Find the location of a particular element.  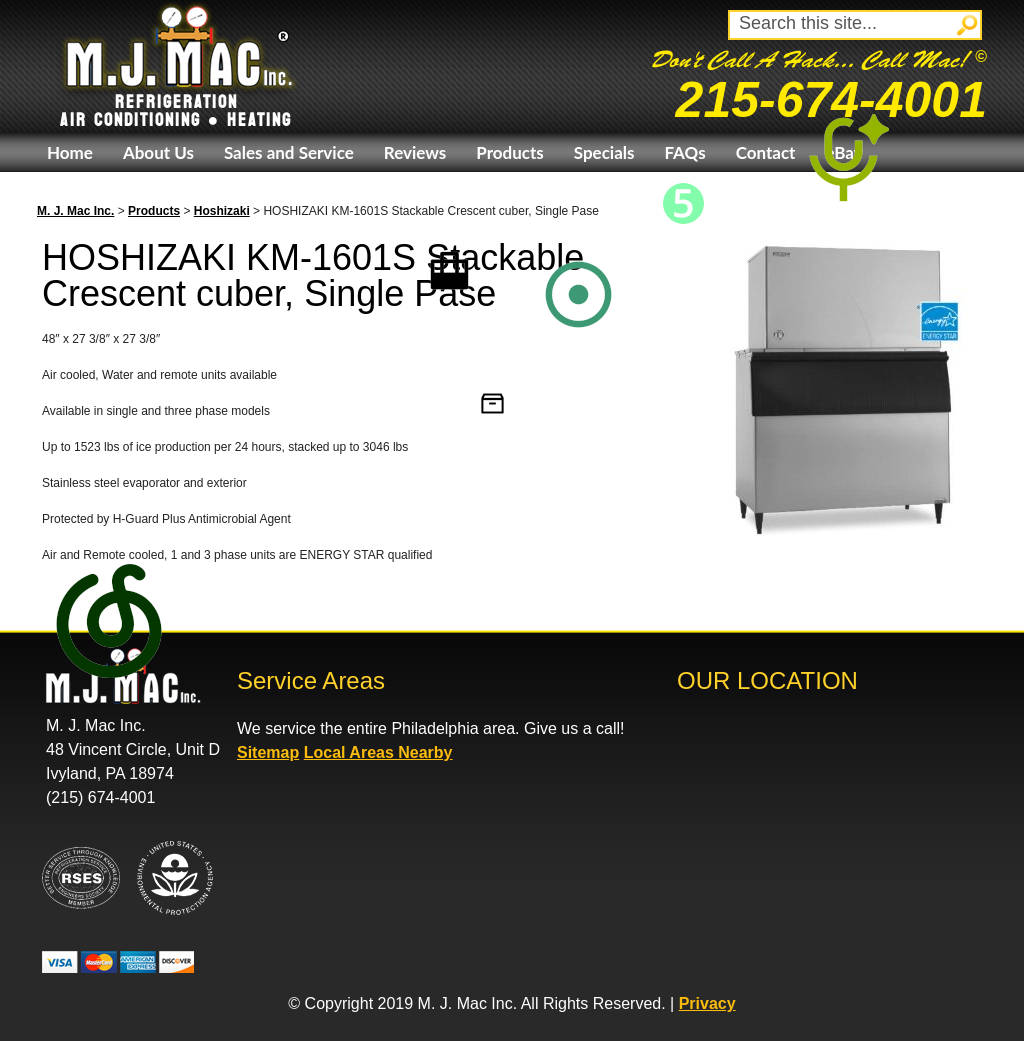

JUnit 5 testing framework logo is located at coordinates (683, 203).